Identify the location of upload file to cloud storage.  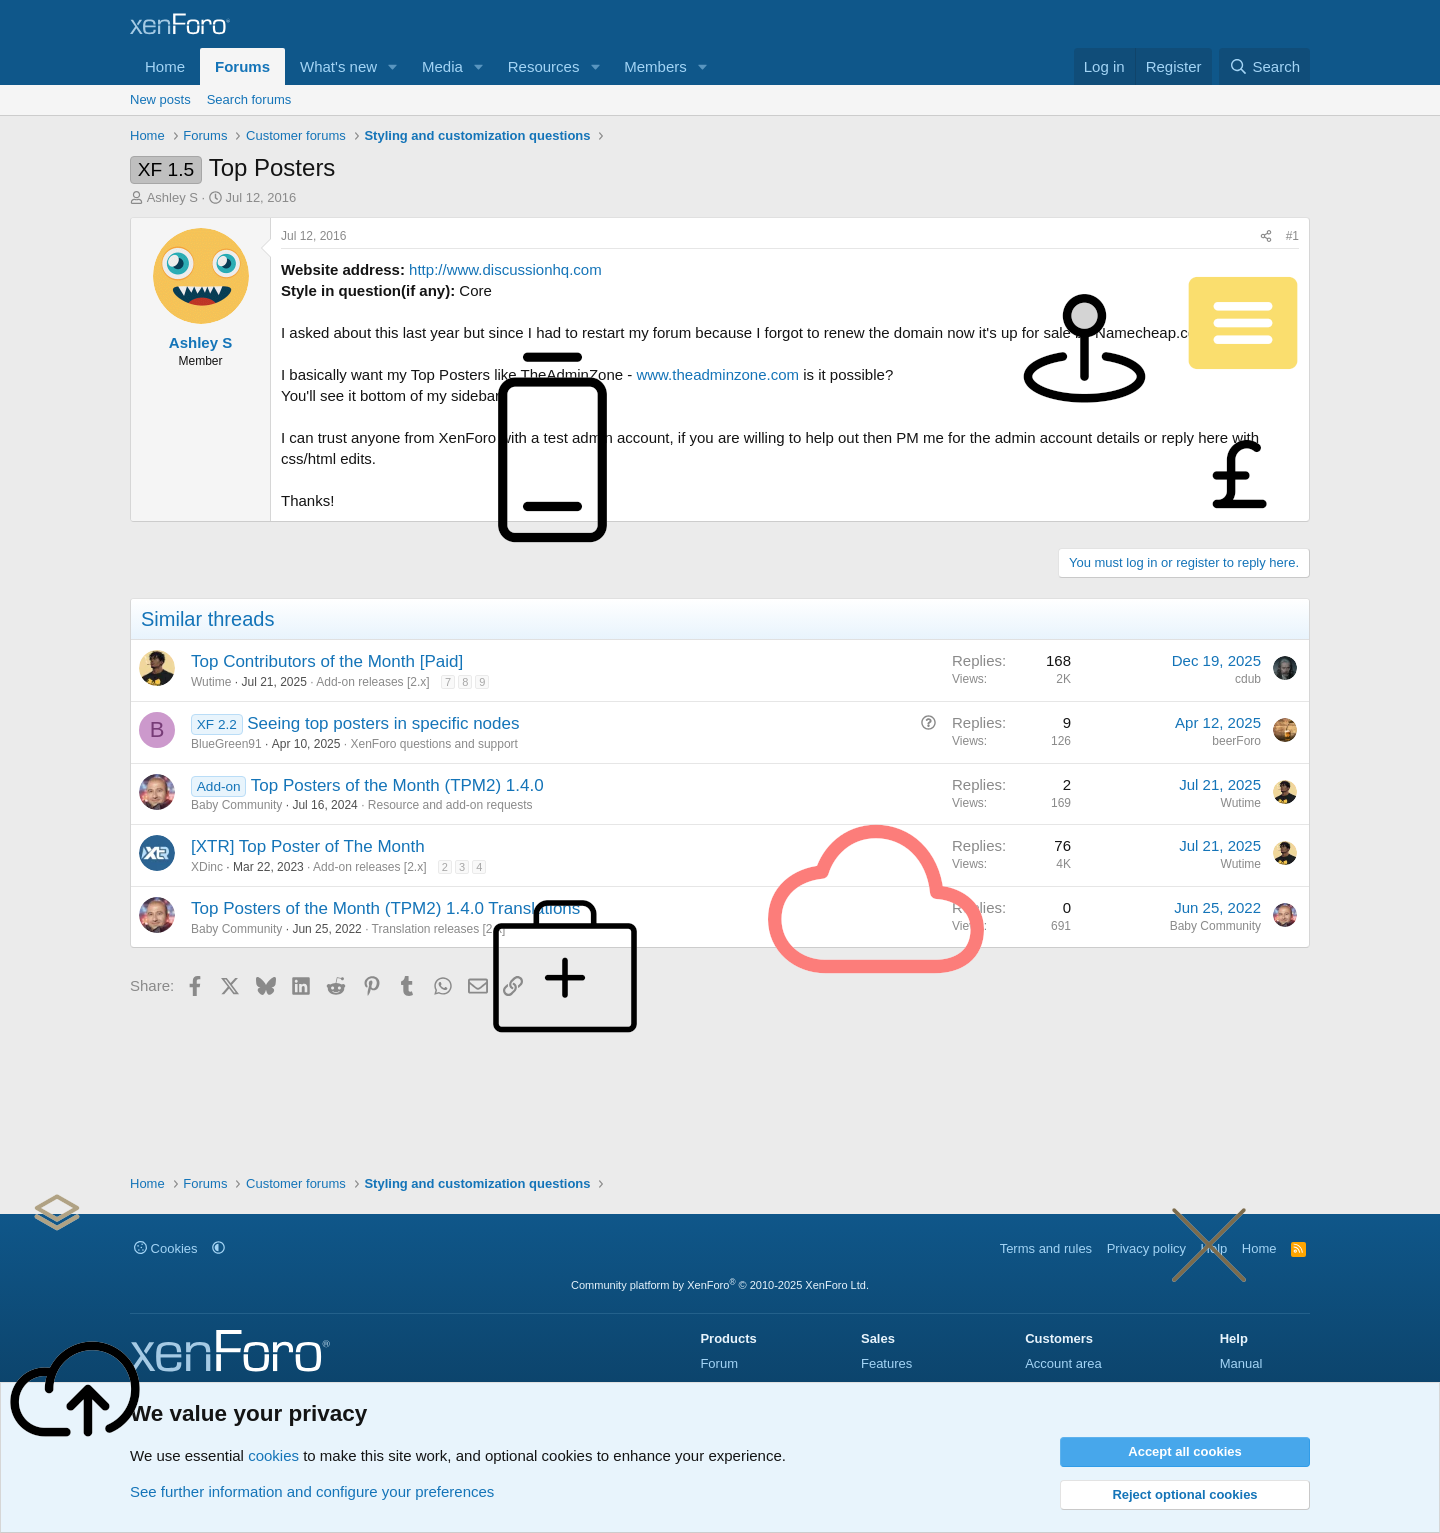
(75, 1389).